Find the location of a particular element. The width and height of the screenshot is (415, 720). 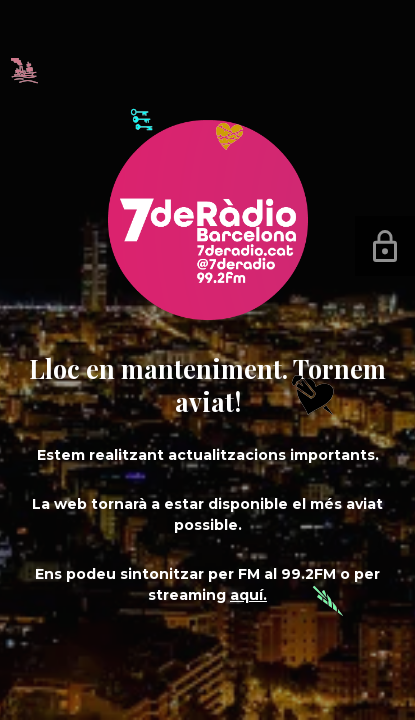

indicates a coiled nail or screw fastener item is located at coordinates (328, 601).